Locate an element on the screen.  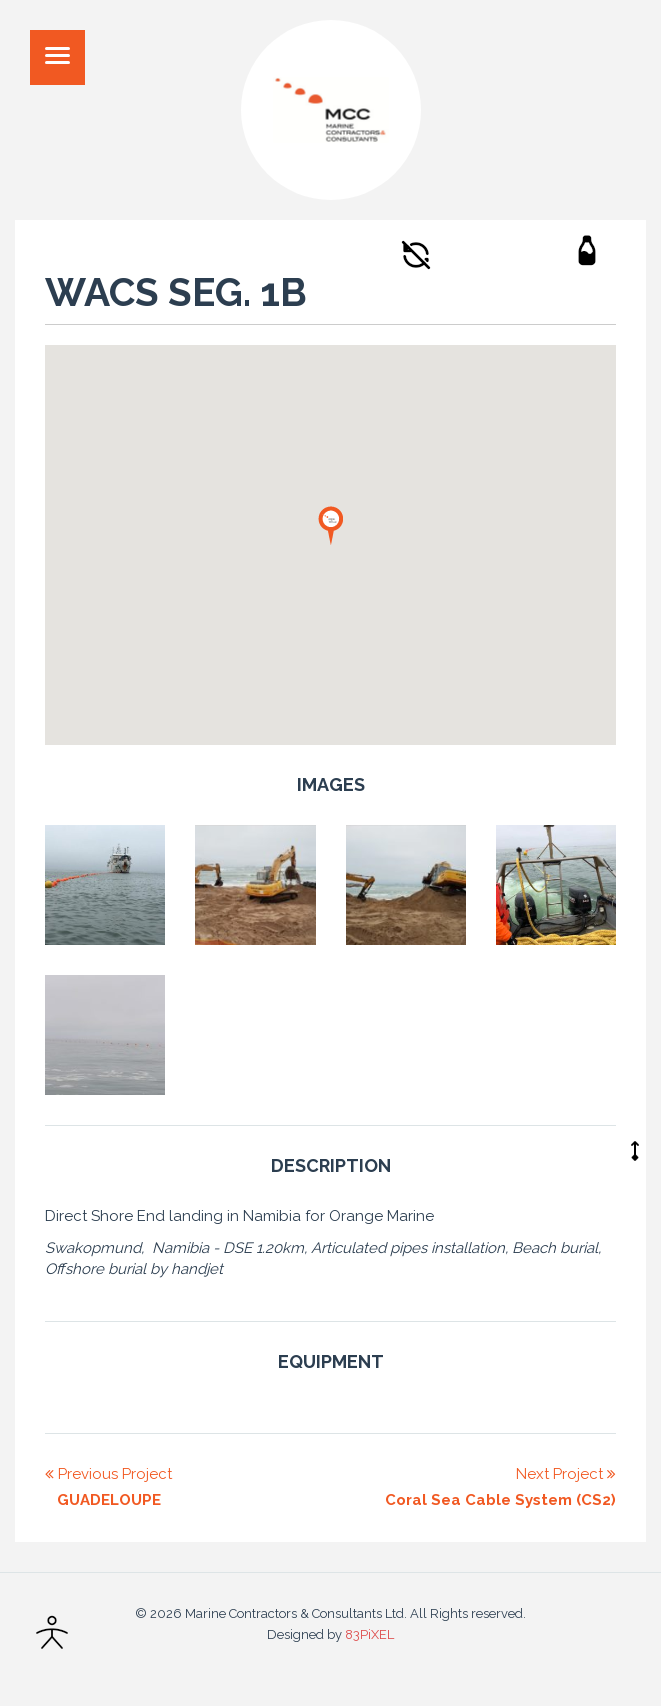
view beverage or drink options is located at coordinates (587, 251).